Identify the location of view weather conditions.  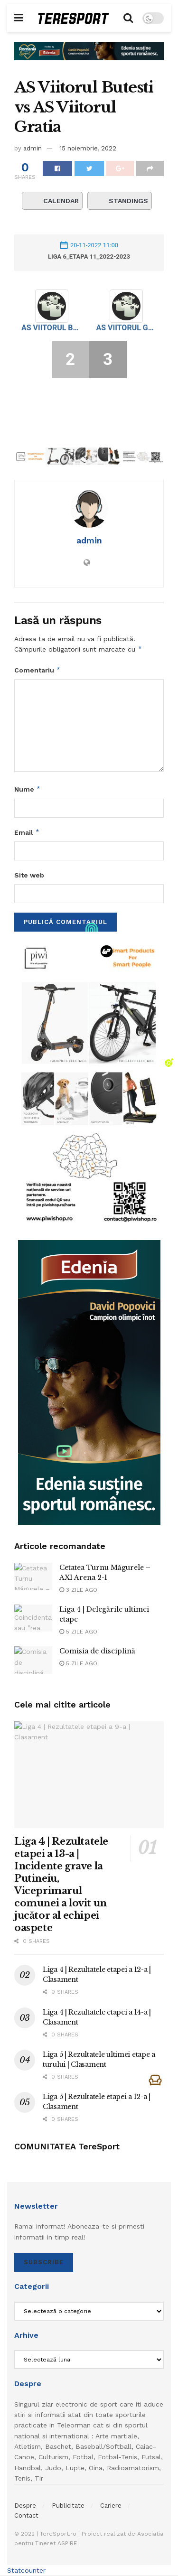
(92, 927).